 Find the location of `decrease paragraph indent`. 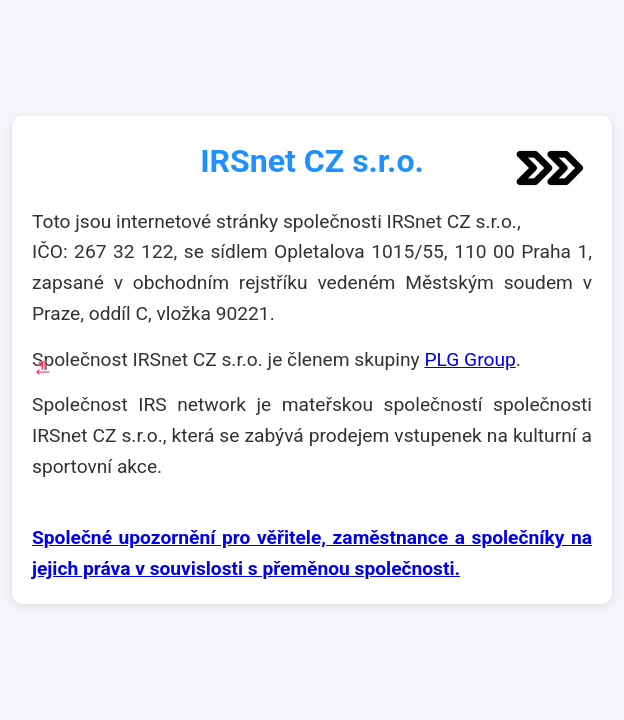

decrease paragraph indent is located at coordinates (43, 368).